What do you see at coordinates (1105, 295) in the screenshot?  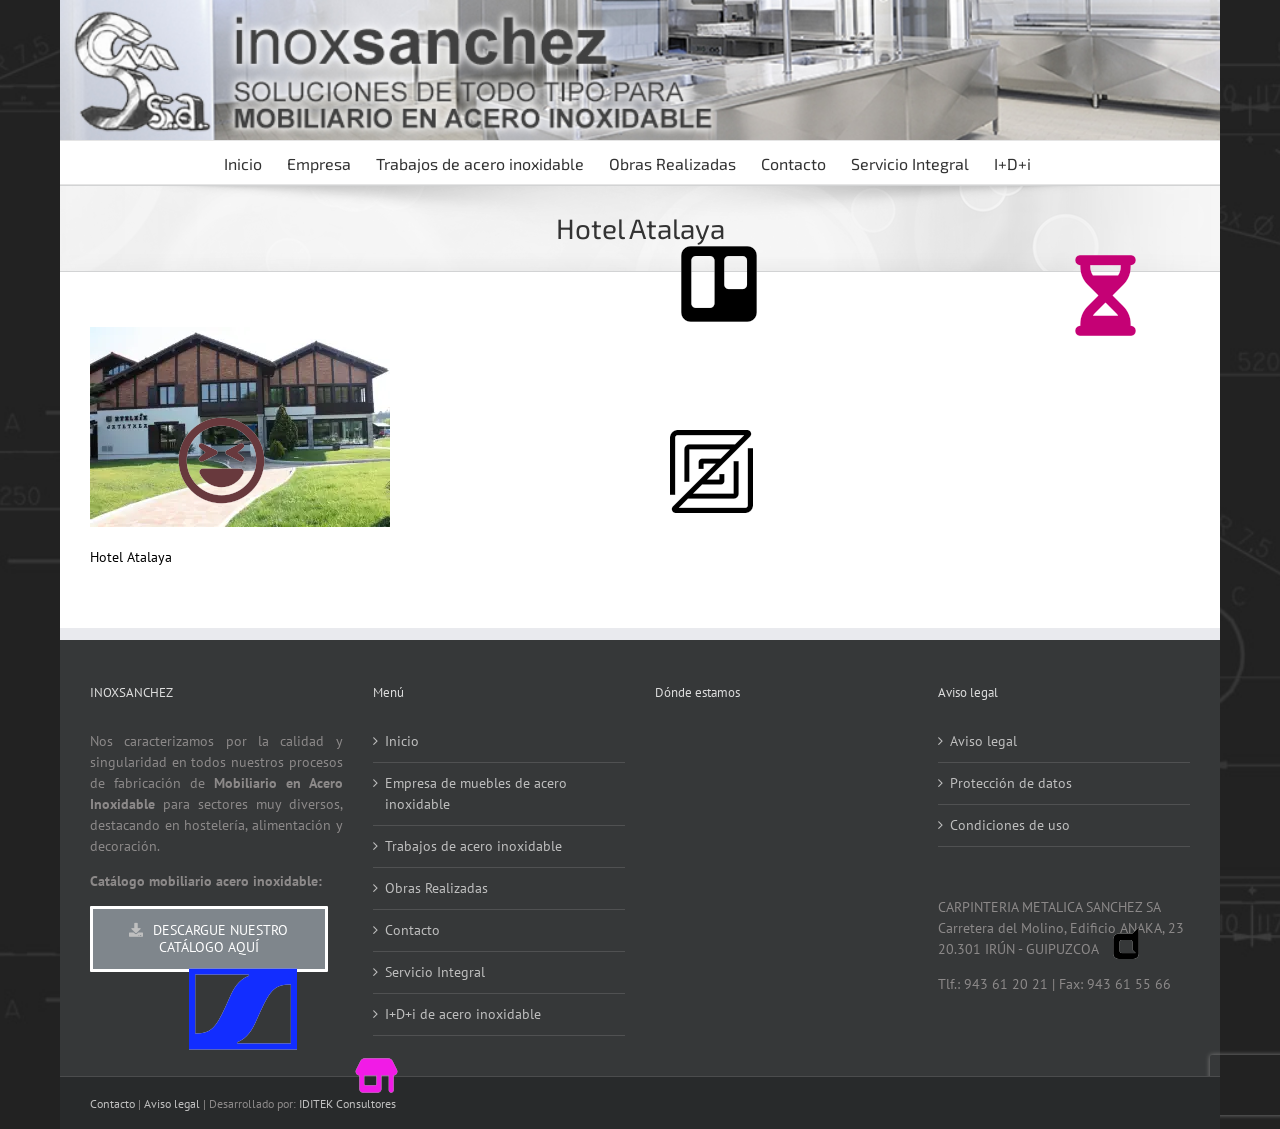 I see `indicates a process is in progress or loading` at bounding box center [1105, 295].